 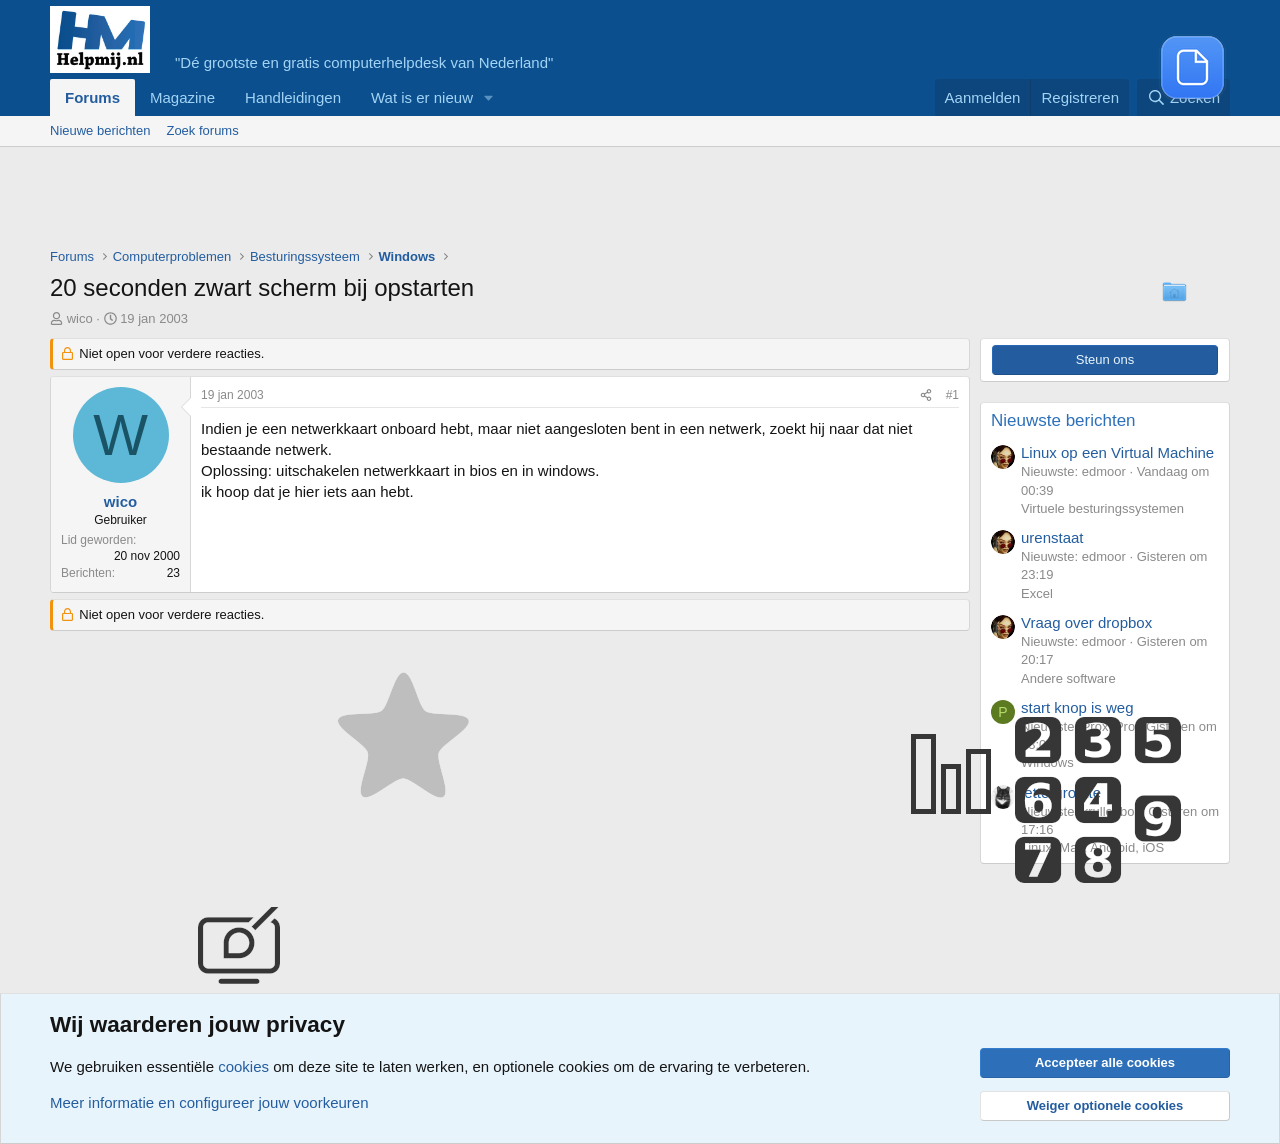 What do you see at coordinates (951, 774) in the screenshot?
I see `view statistics or analytics` at bounding box center [951, 774].